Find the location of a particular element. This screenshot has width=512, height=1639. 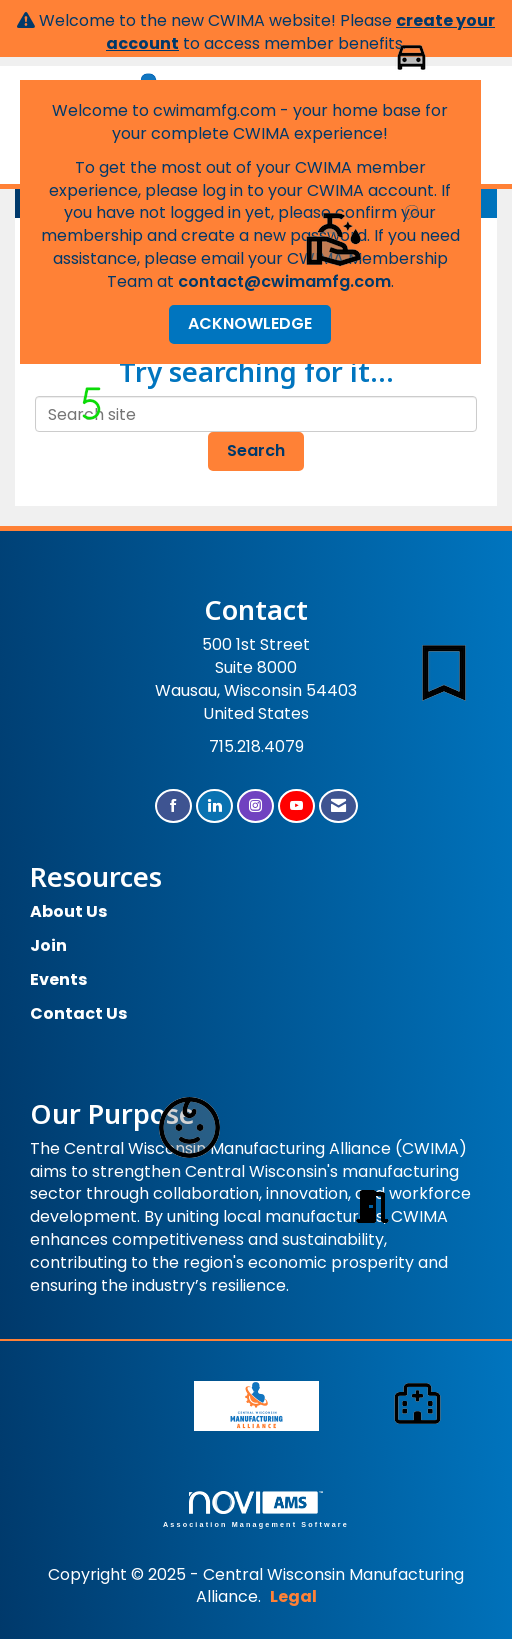

indicates the number five in a list or sequence is located at coordinates (91, 403).